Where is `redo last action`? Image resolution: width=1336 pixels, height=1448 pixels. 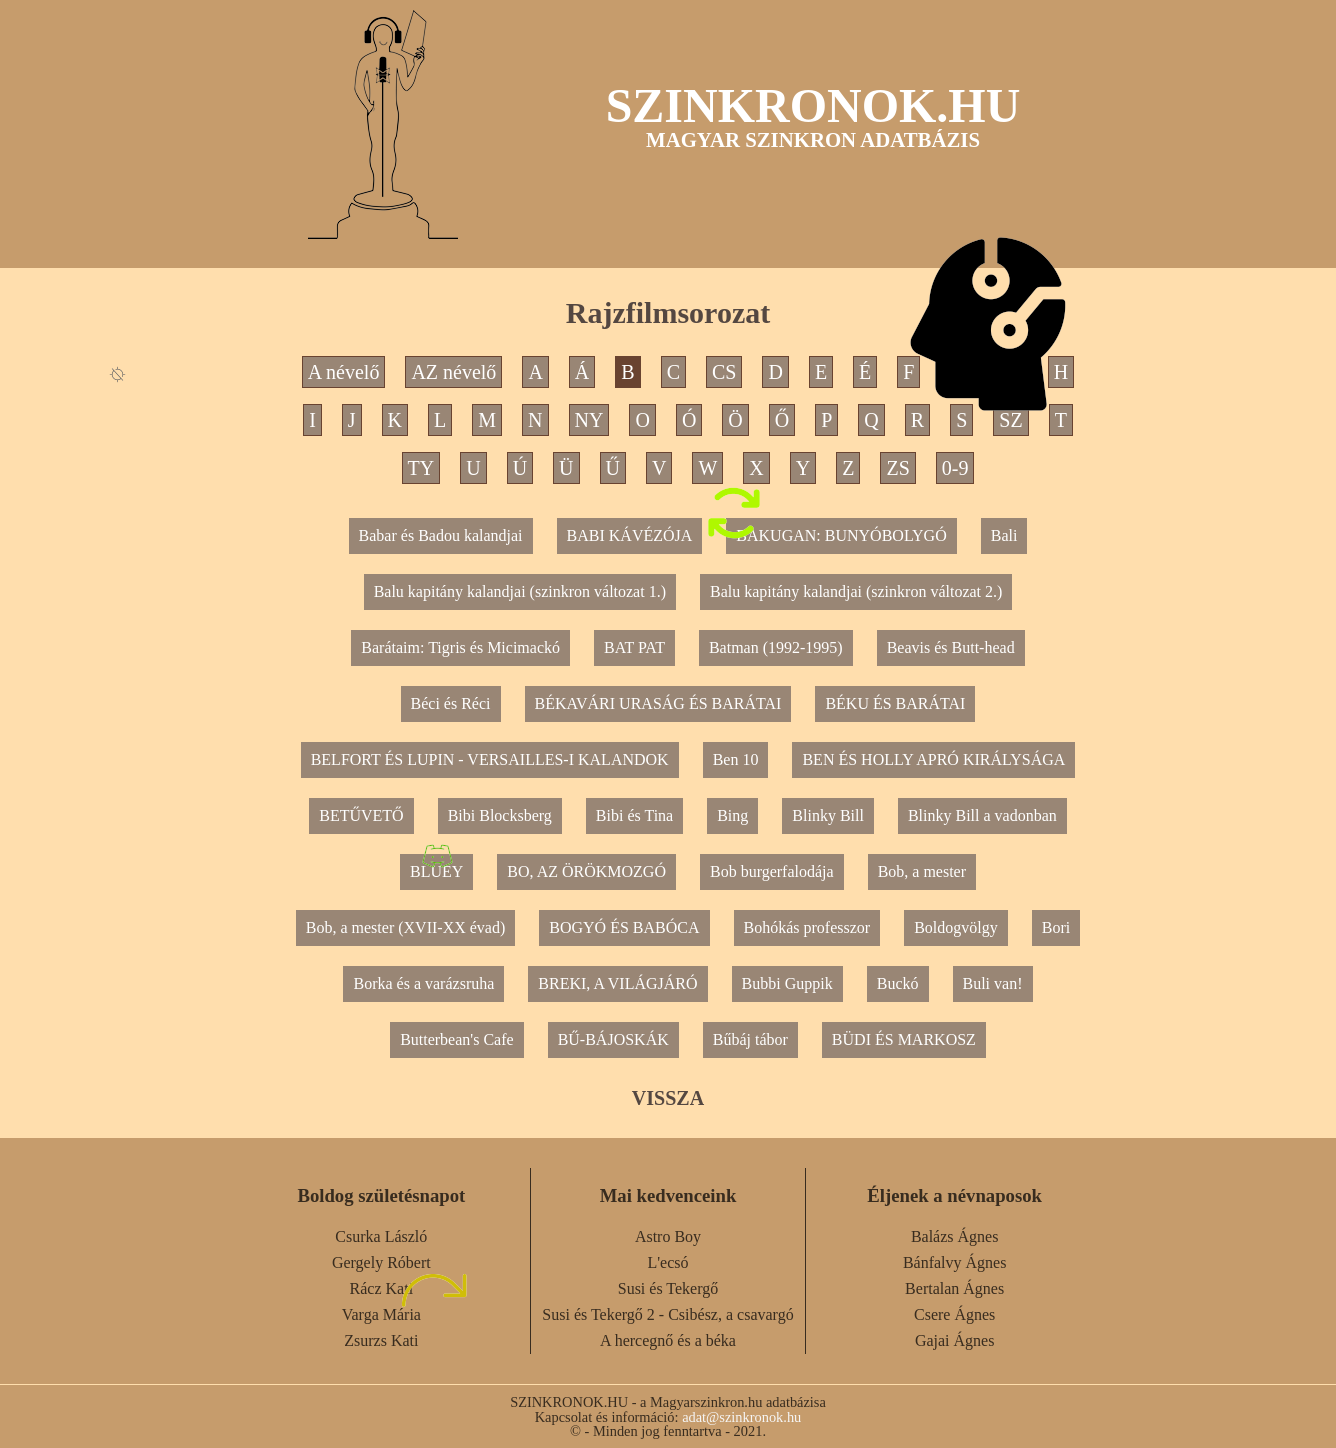
redo last action is located at coordinates (433, 1288).